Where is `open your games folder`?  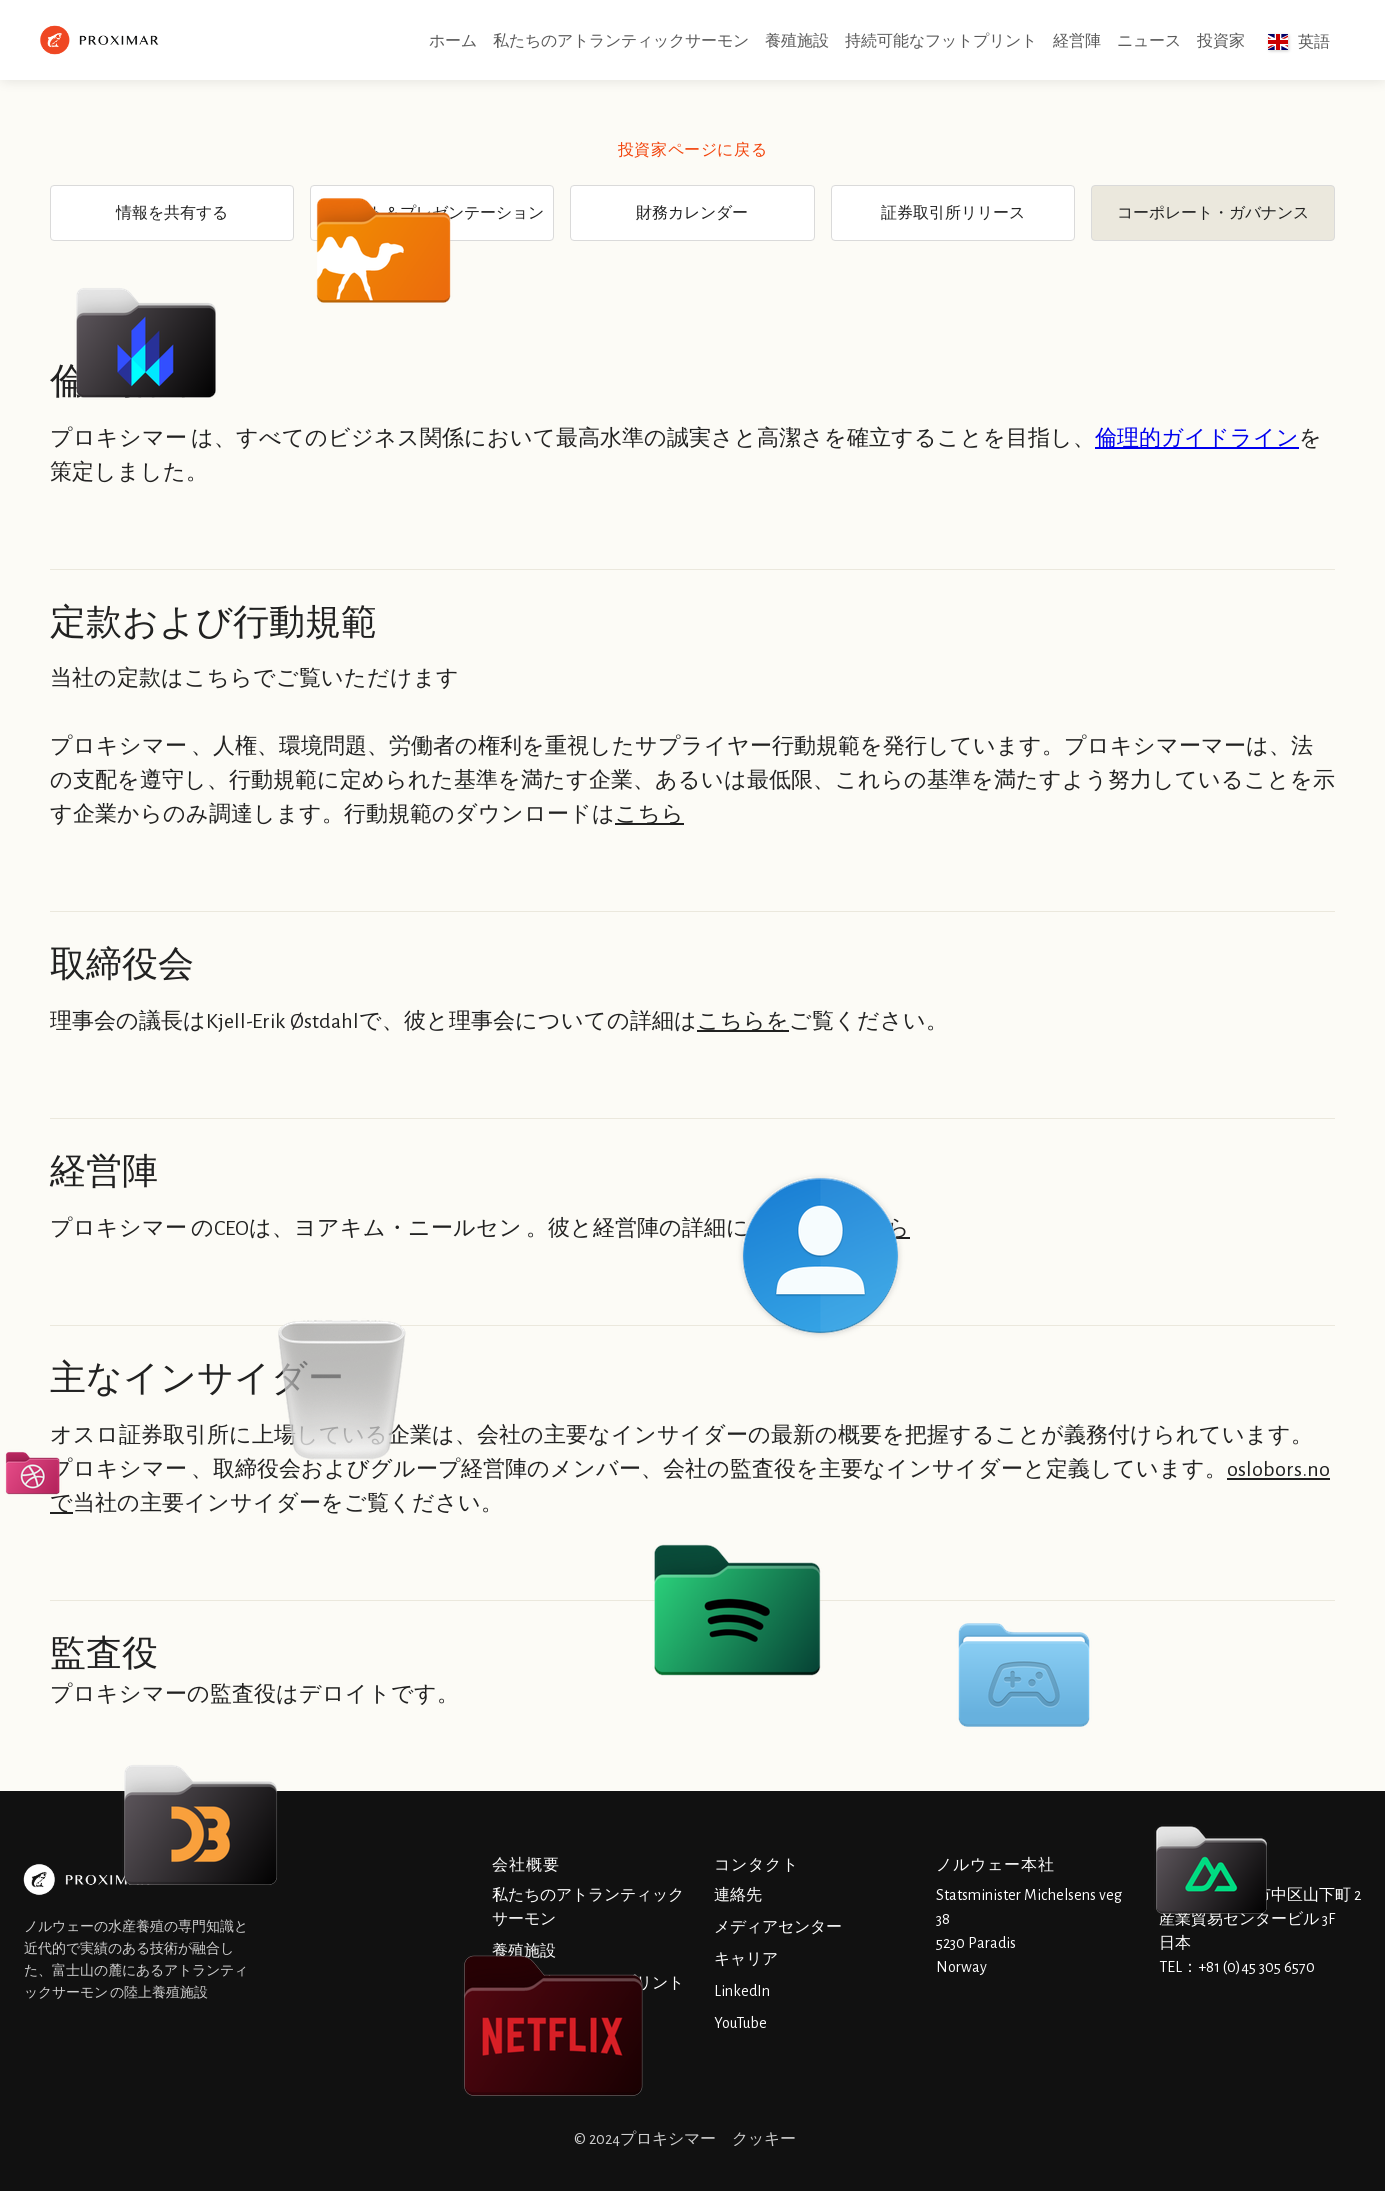 open your games folder is located at coordinates (1024, 1675).